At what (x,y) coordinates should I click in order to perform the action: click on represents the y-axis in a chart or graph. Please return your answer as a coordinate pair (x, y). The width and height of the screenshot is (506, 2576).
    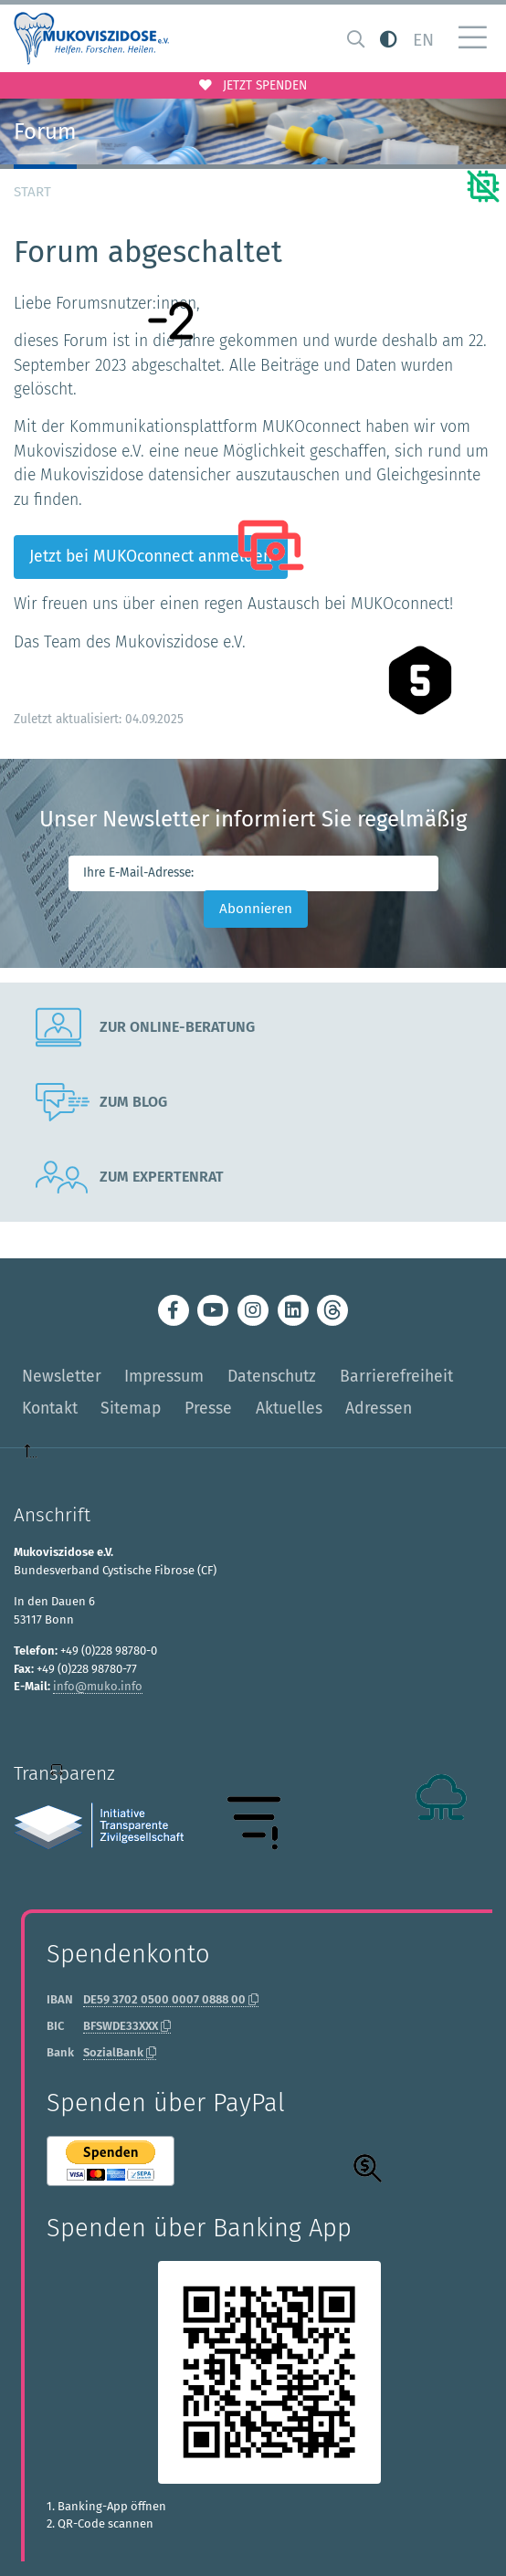
    Looking at the image, I should click on (31, 1451).